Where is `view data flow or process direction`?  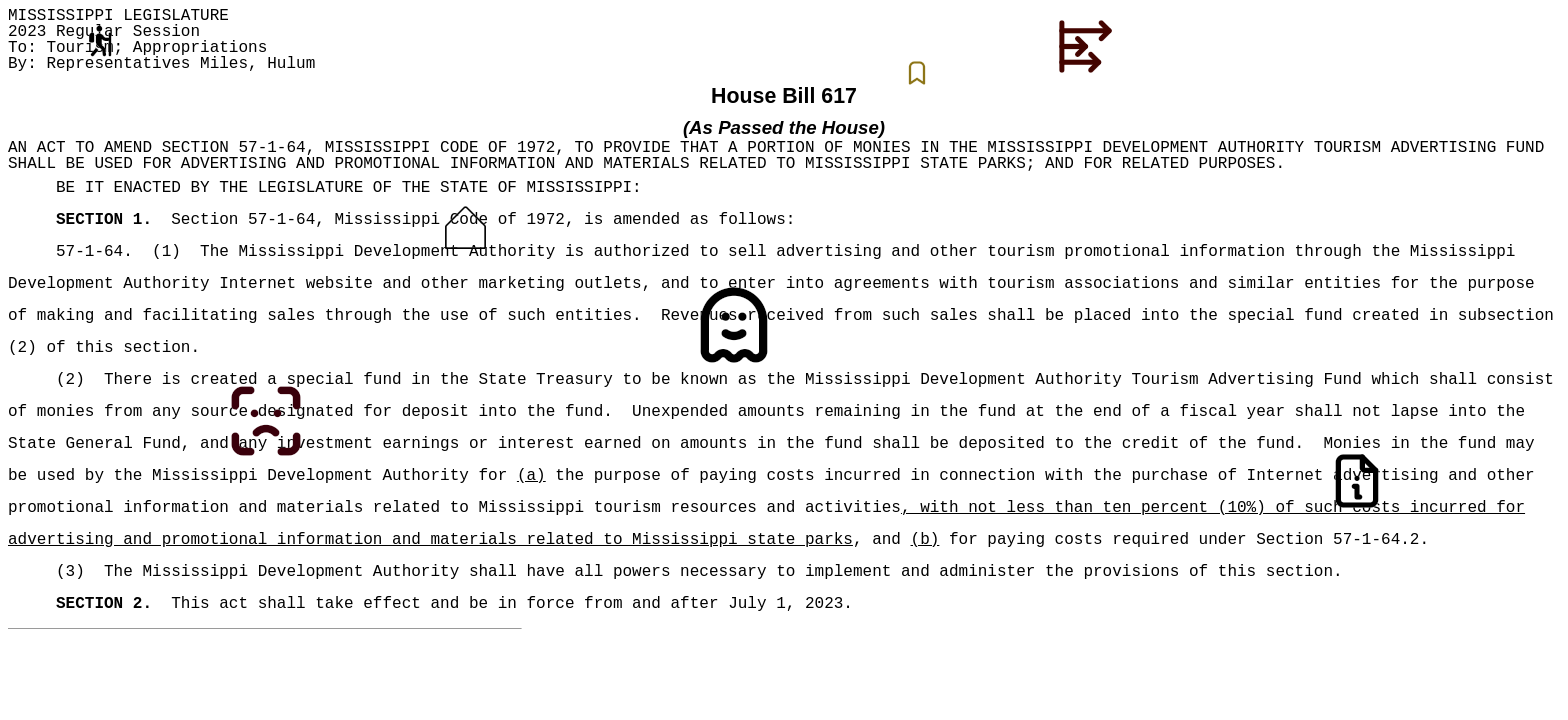 view data flow or process direction is located at coordinates (1085, 46).